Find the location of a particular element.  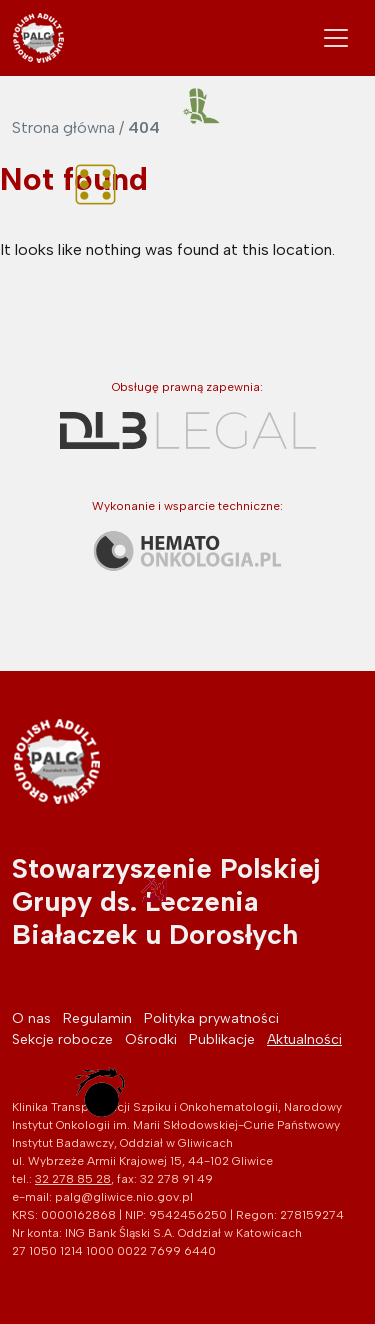

select western or cowboy-themed content is located at coordinates (201, 106).